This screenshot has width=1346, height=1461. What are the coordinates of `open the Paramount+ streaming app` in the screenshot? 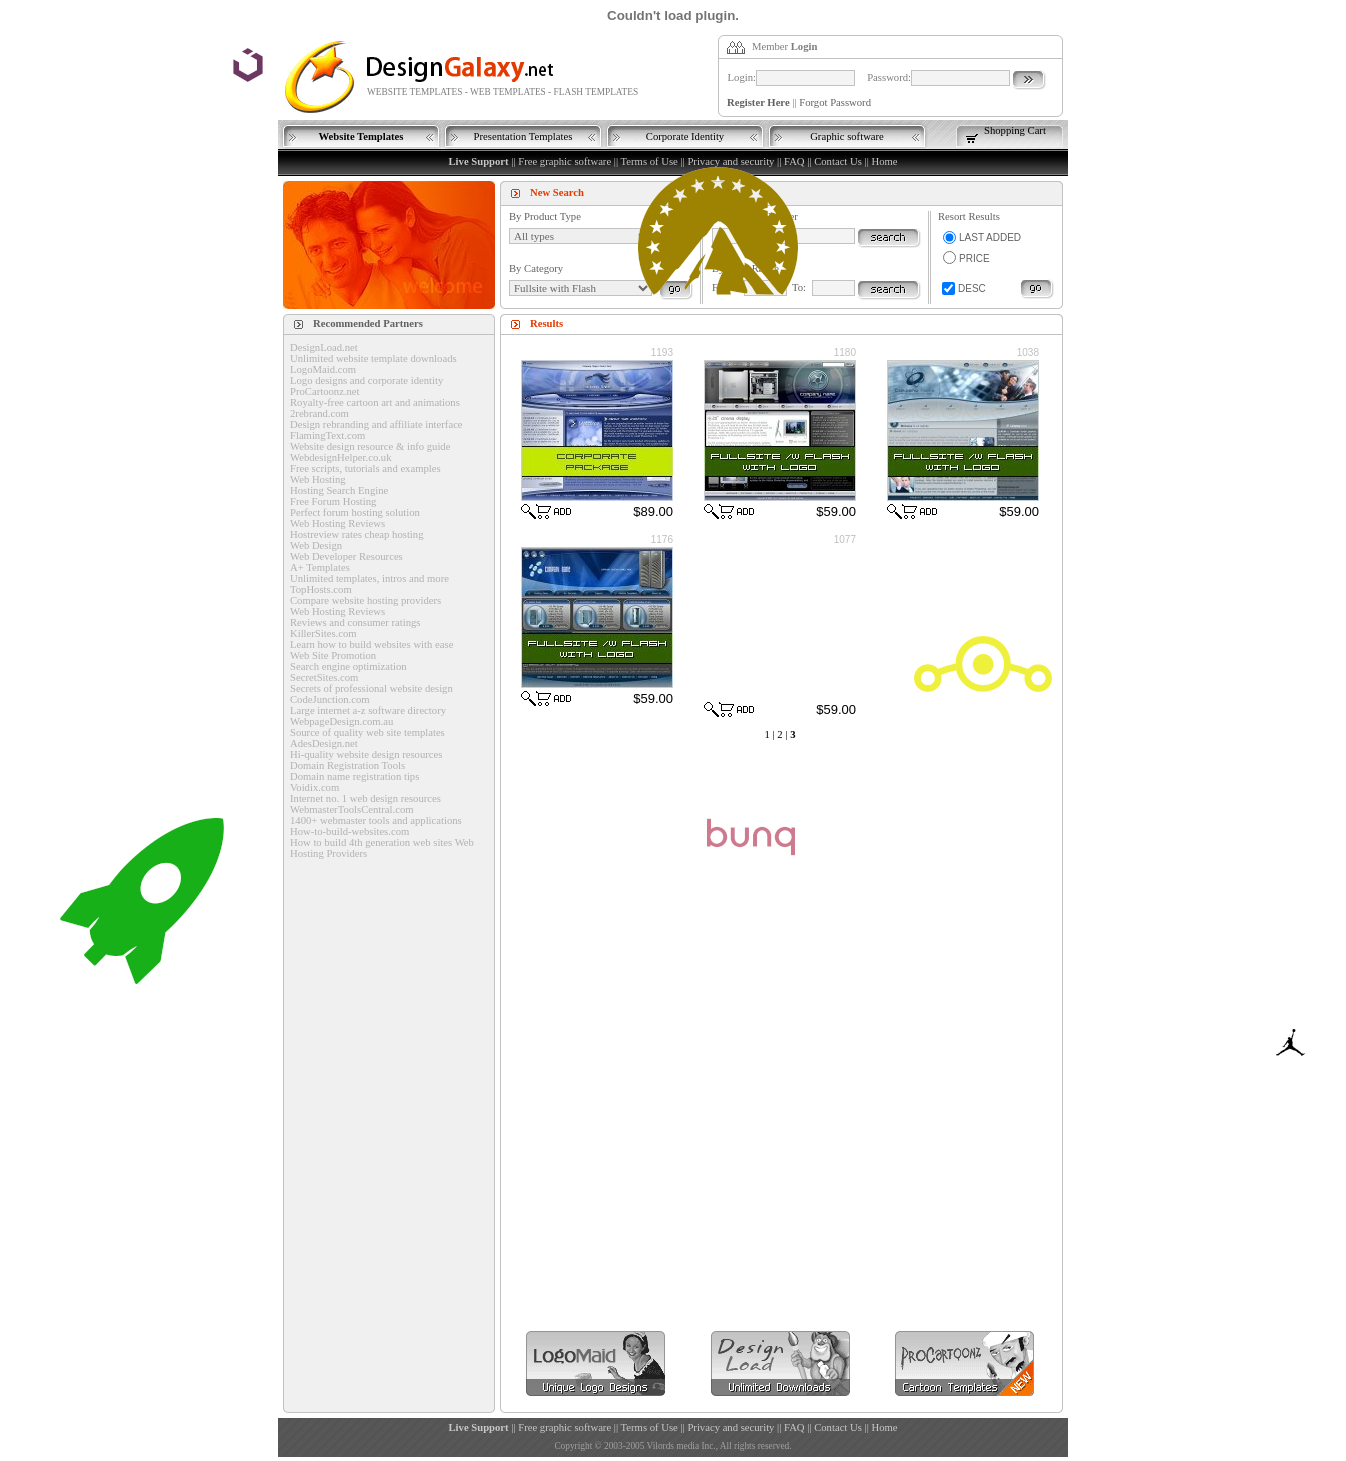 It's located at (718, 231).